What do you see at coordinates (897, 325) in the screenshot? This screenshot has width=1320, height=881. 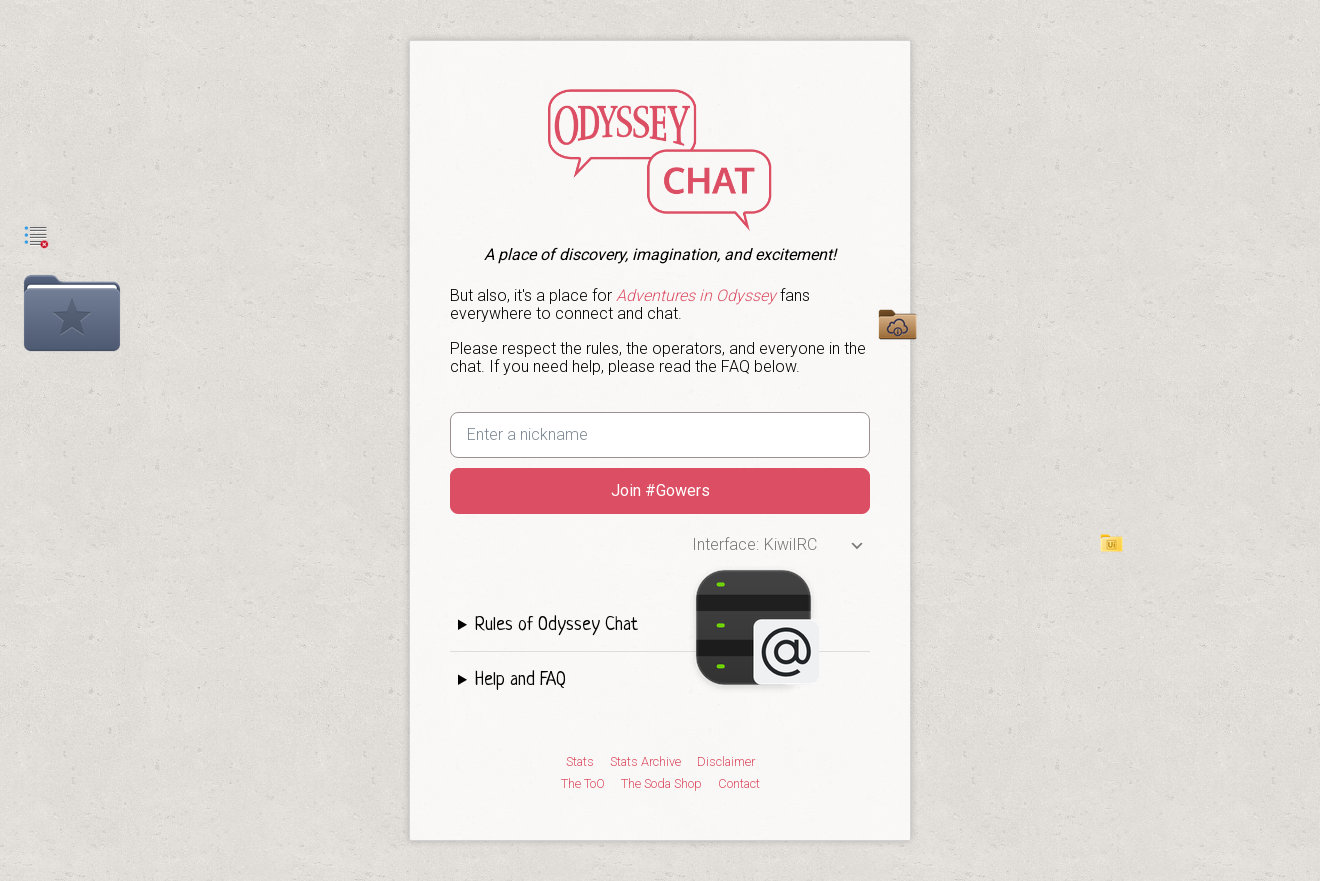 I see `open apache httpd server configuration folder` at bounding box center [897, 325].